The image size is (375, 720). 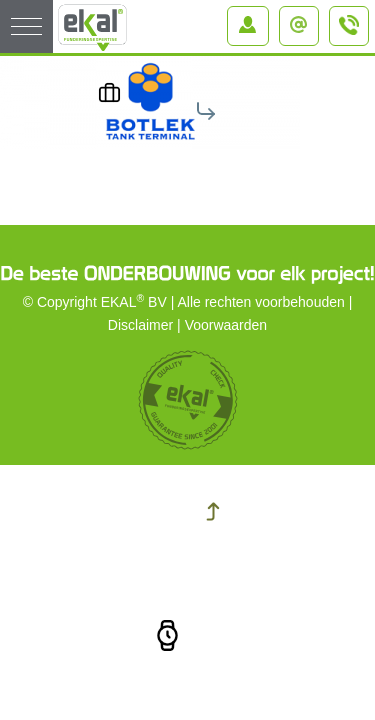 I want to click on view time or clock settings, so click(x=167, y=635).